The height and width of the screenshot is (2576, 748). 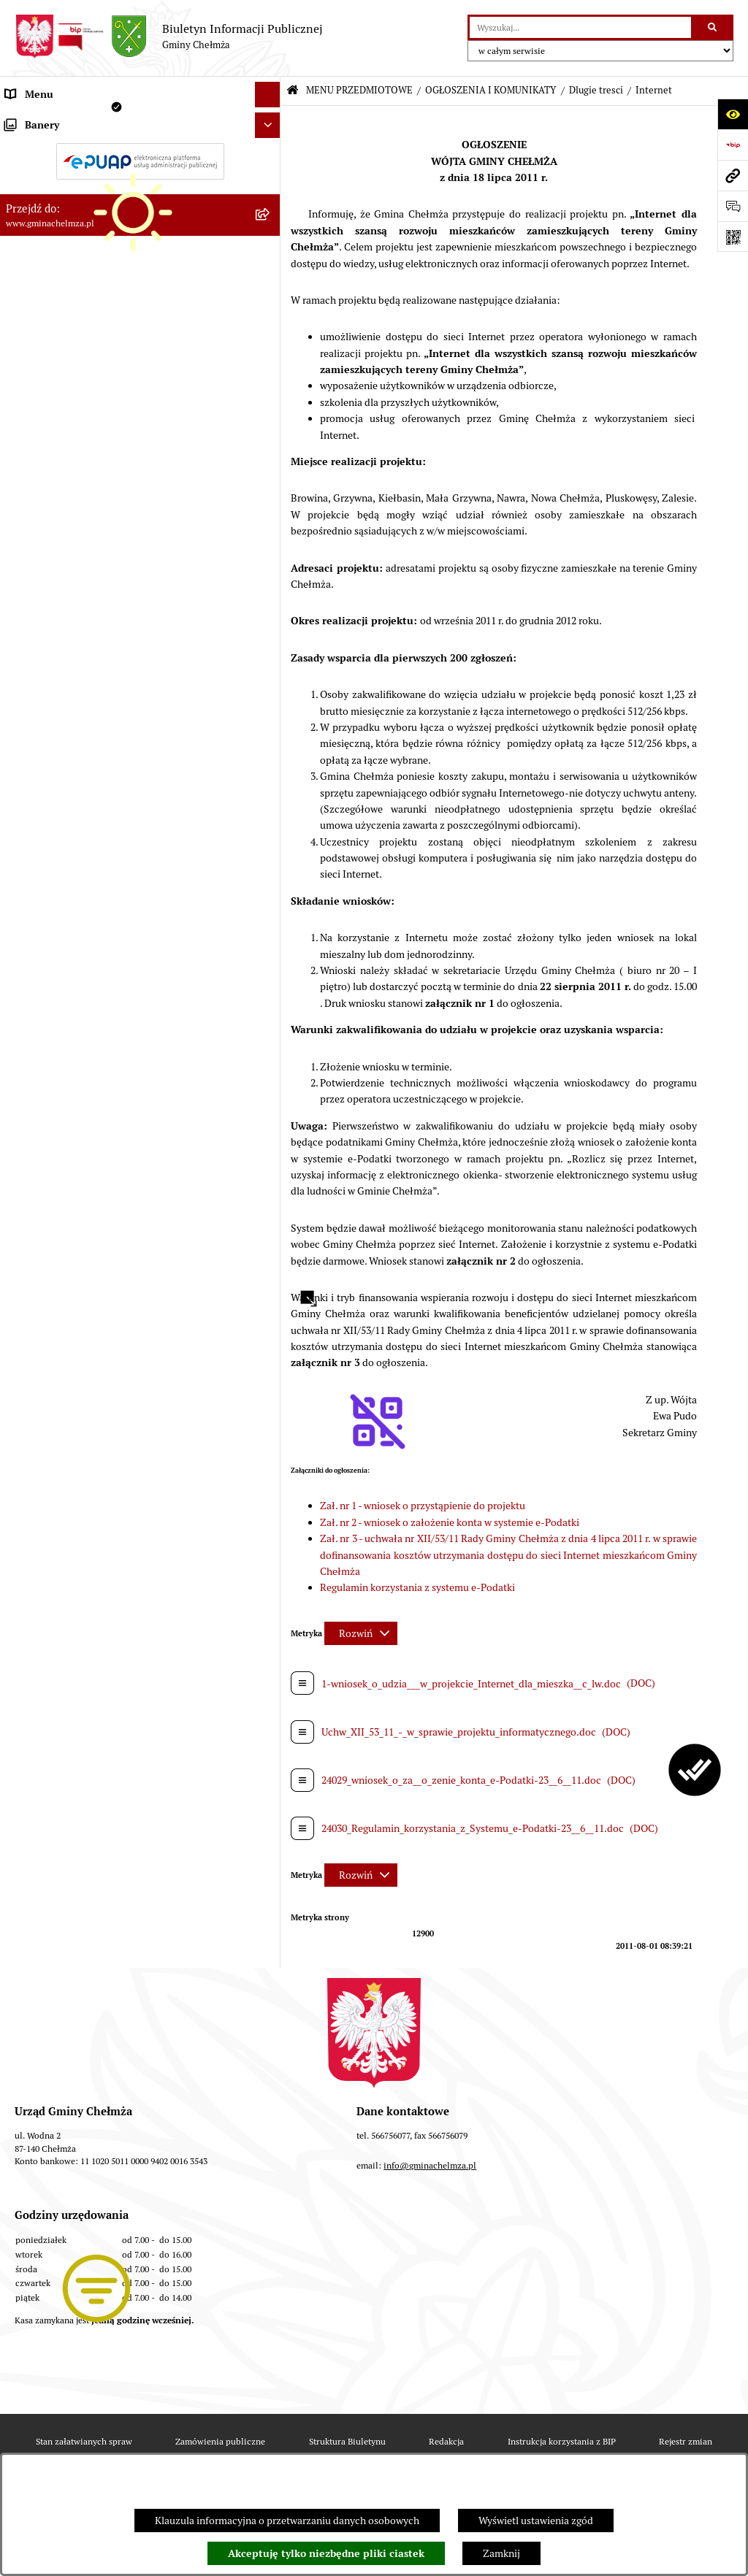 I want to click on switch to light mode, so click(x=133, y=212).